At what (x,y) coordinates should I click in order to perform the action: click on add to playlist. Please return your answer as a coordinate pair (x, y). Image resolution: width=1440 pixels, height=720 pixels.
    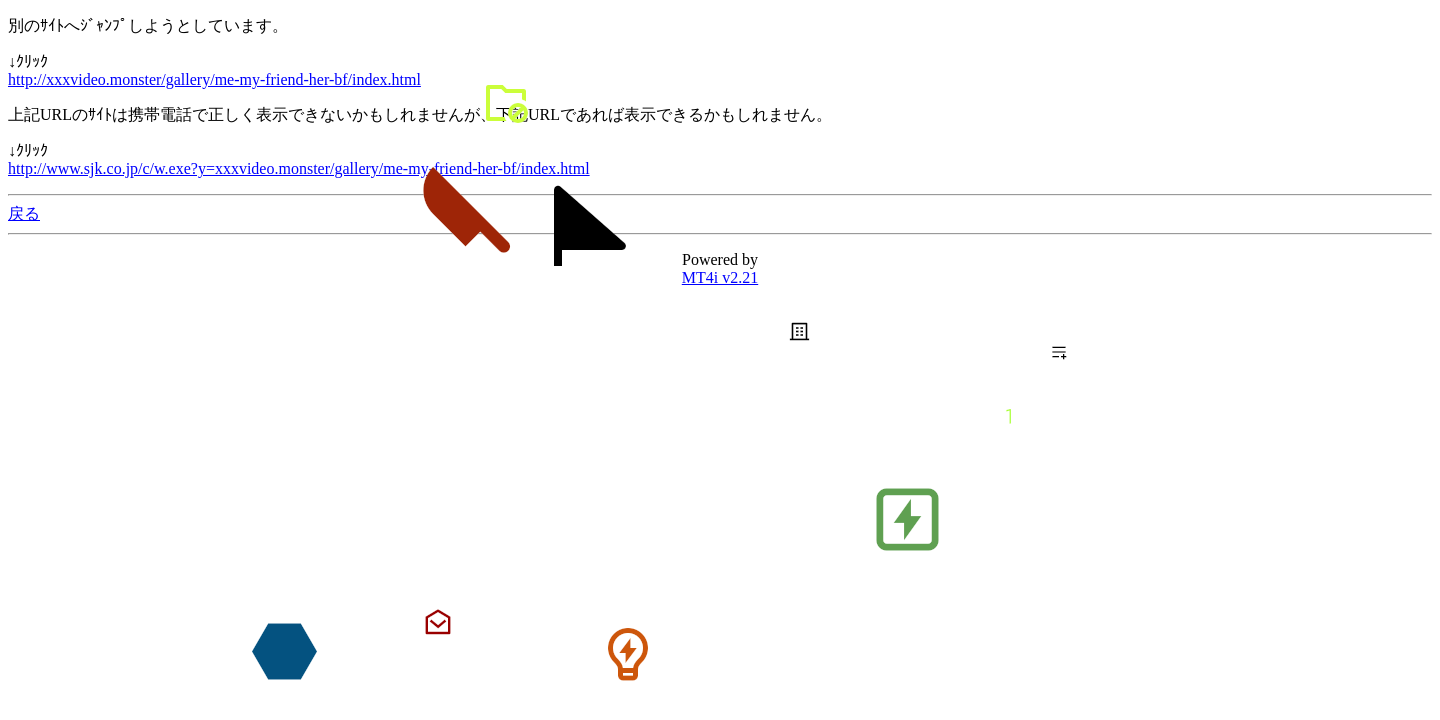
    Looking at the image, I should click on (1059, 352).